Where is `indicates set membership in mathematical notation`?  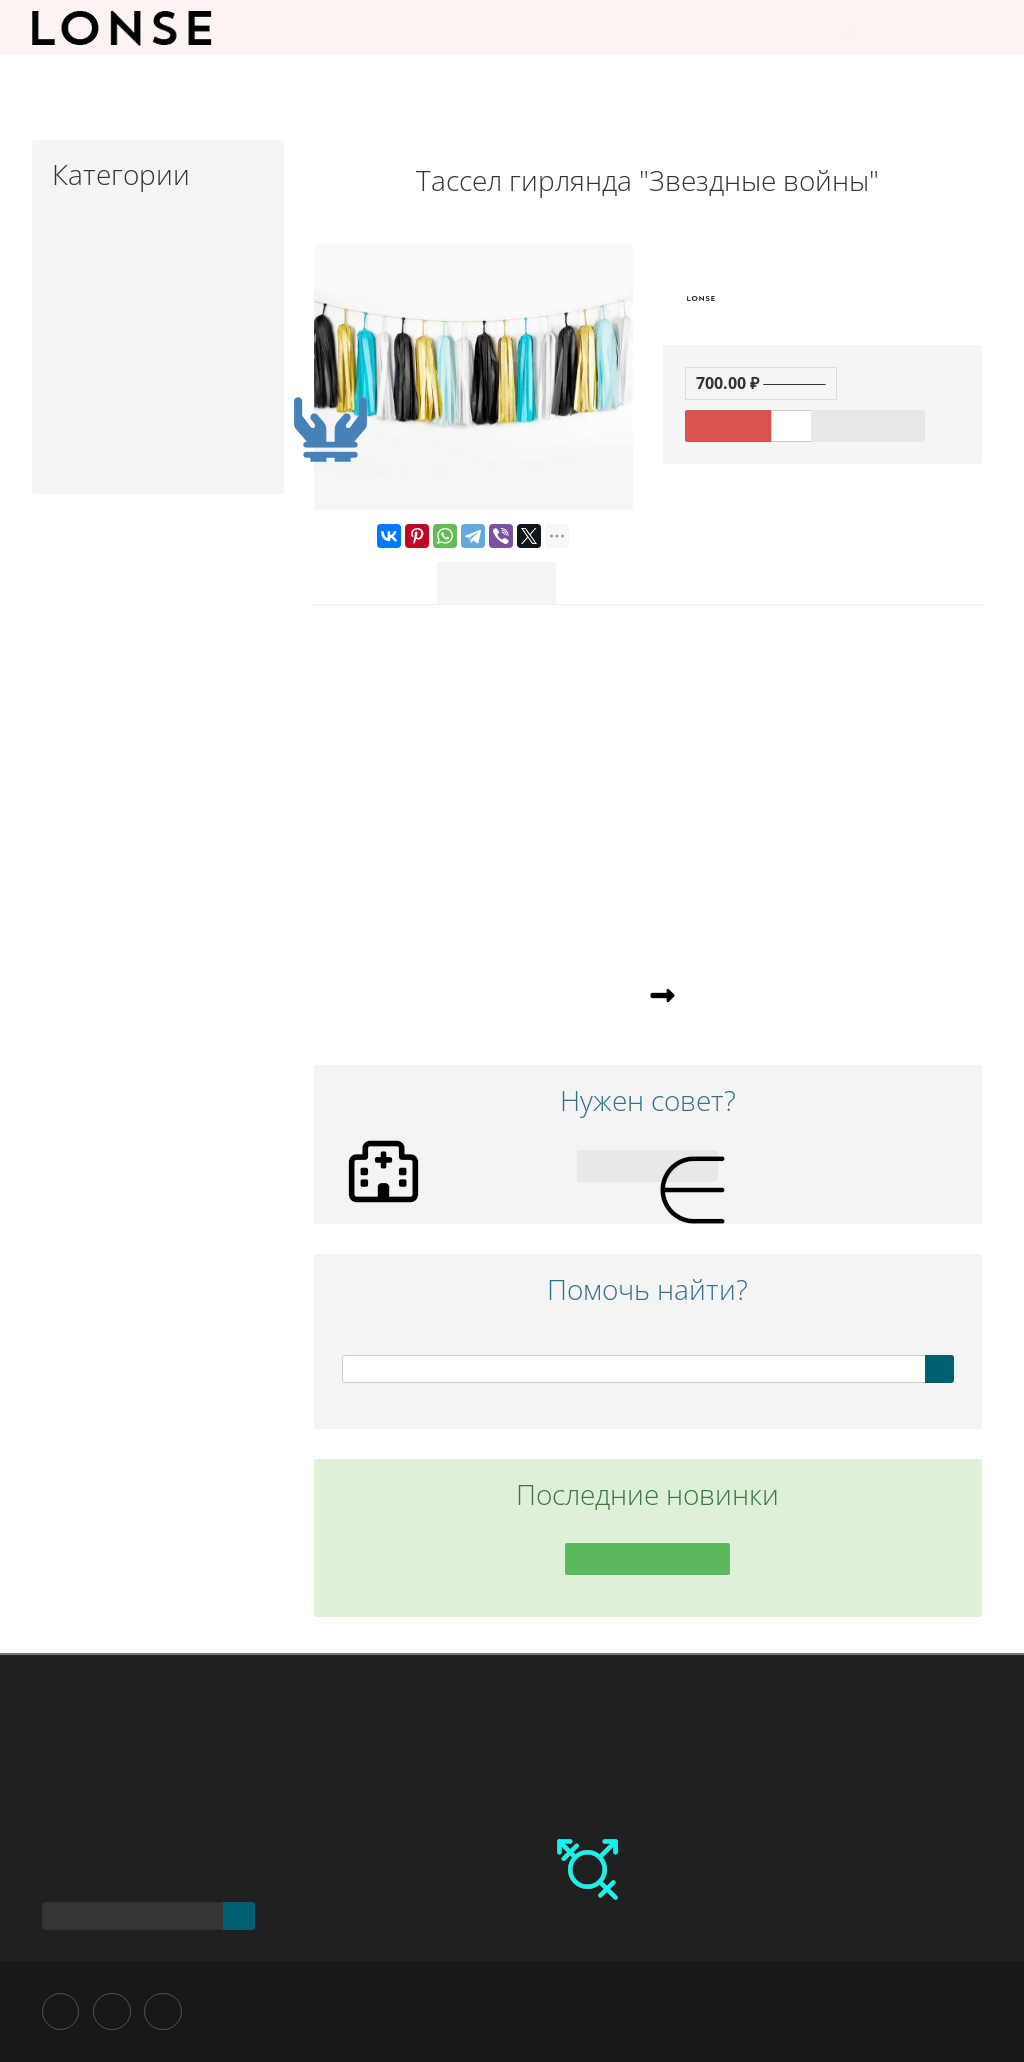
indicates set membership in mathematical notation is located at coordinates (694, 1190).